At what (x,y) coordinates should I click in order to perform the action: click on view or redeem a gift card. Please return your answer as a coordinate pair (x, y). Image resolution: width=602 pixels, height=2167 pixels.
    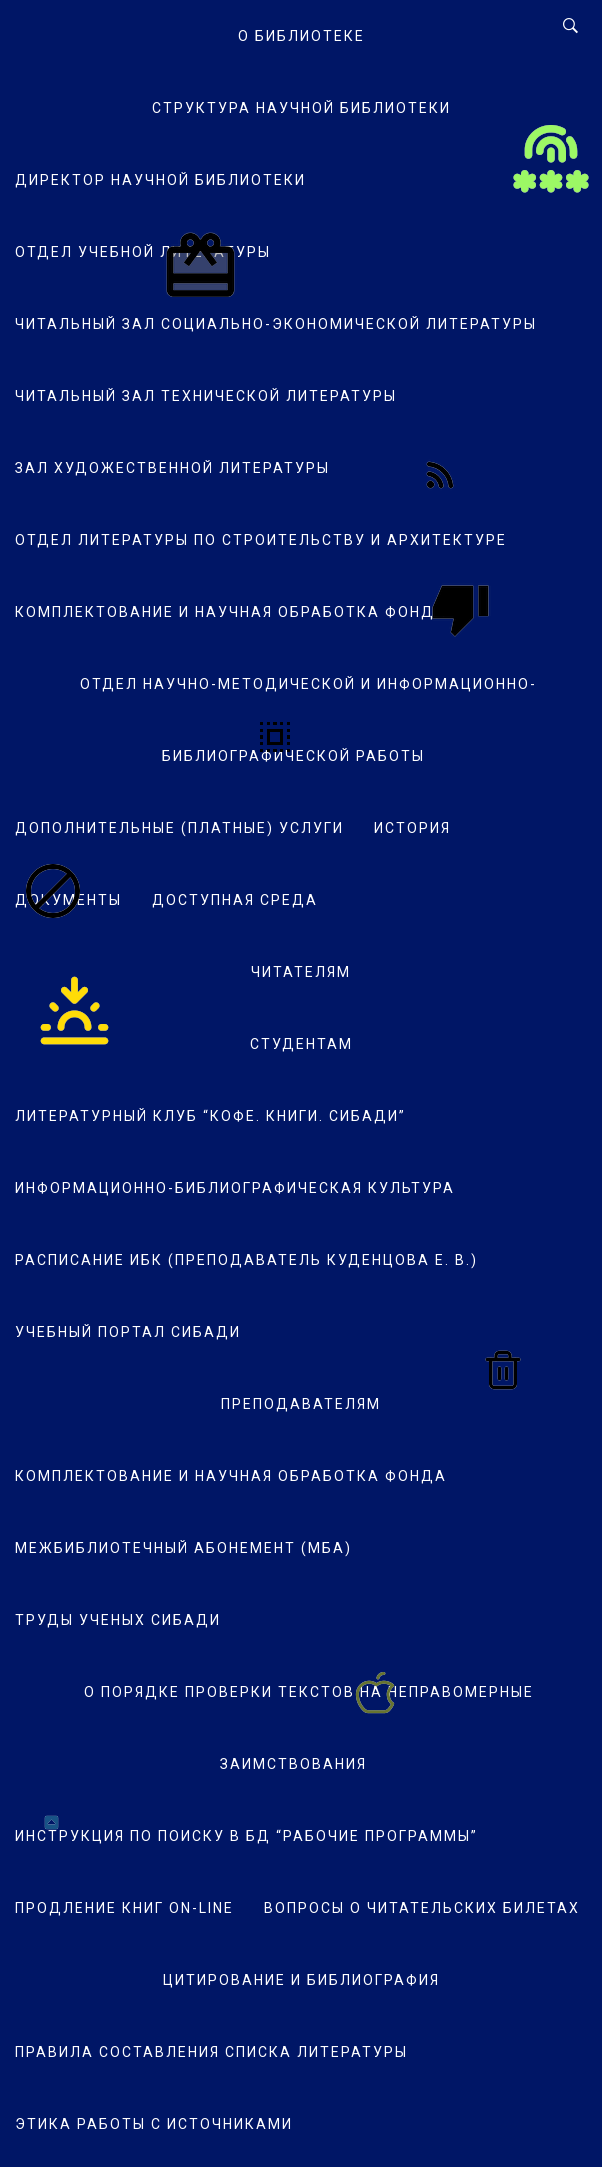
    Looking at the image, I should click on (200, 266).